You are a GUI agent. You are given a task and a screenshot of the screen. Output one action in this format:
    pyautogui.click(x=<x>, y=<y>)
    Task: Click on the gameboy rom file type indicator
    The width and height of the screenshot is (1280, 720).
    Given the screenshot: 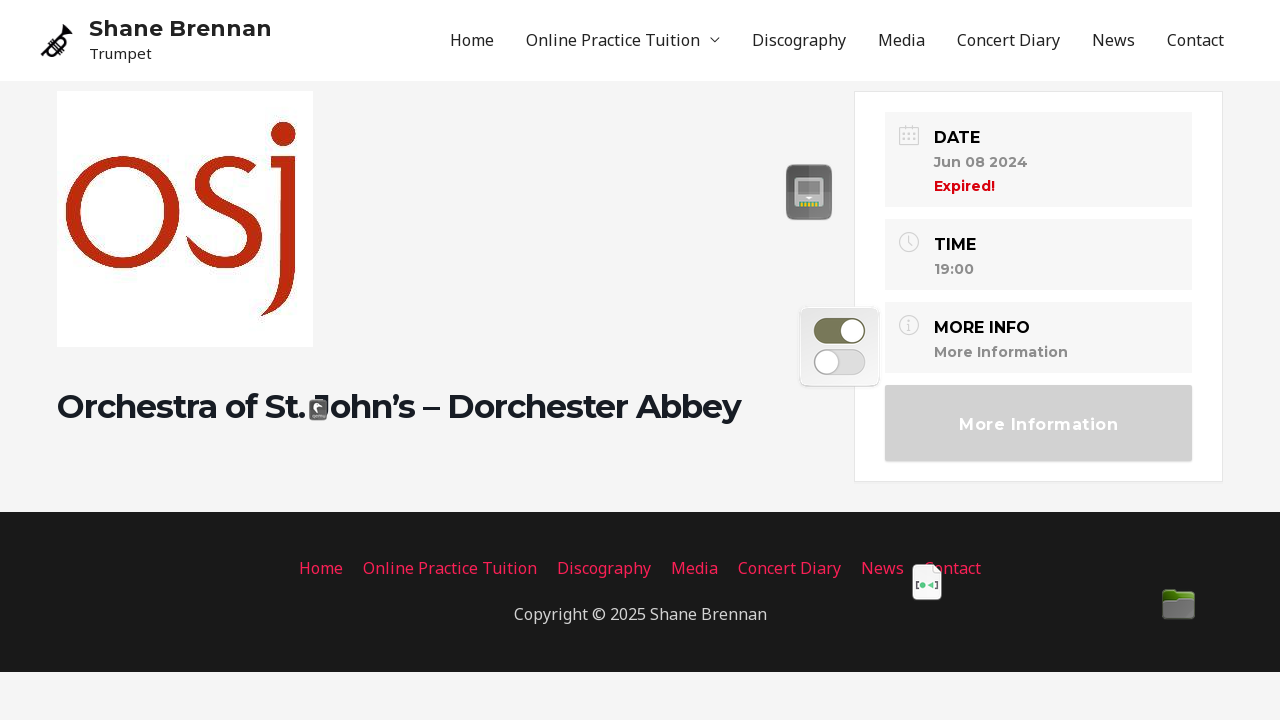 What is the action you would take?
    pyautogui.click(x=809, y=192)
    